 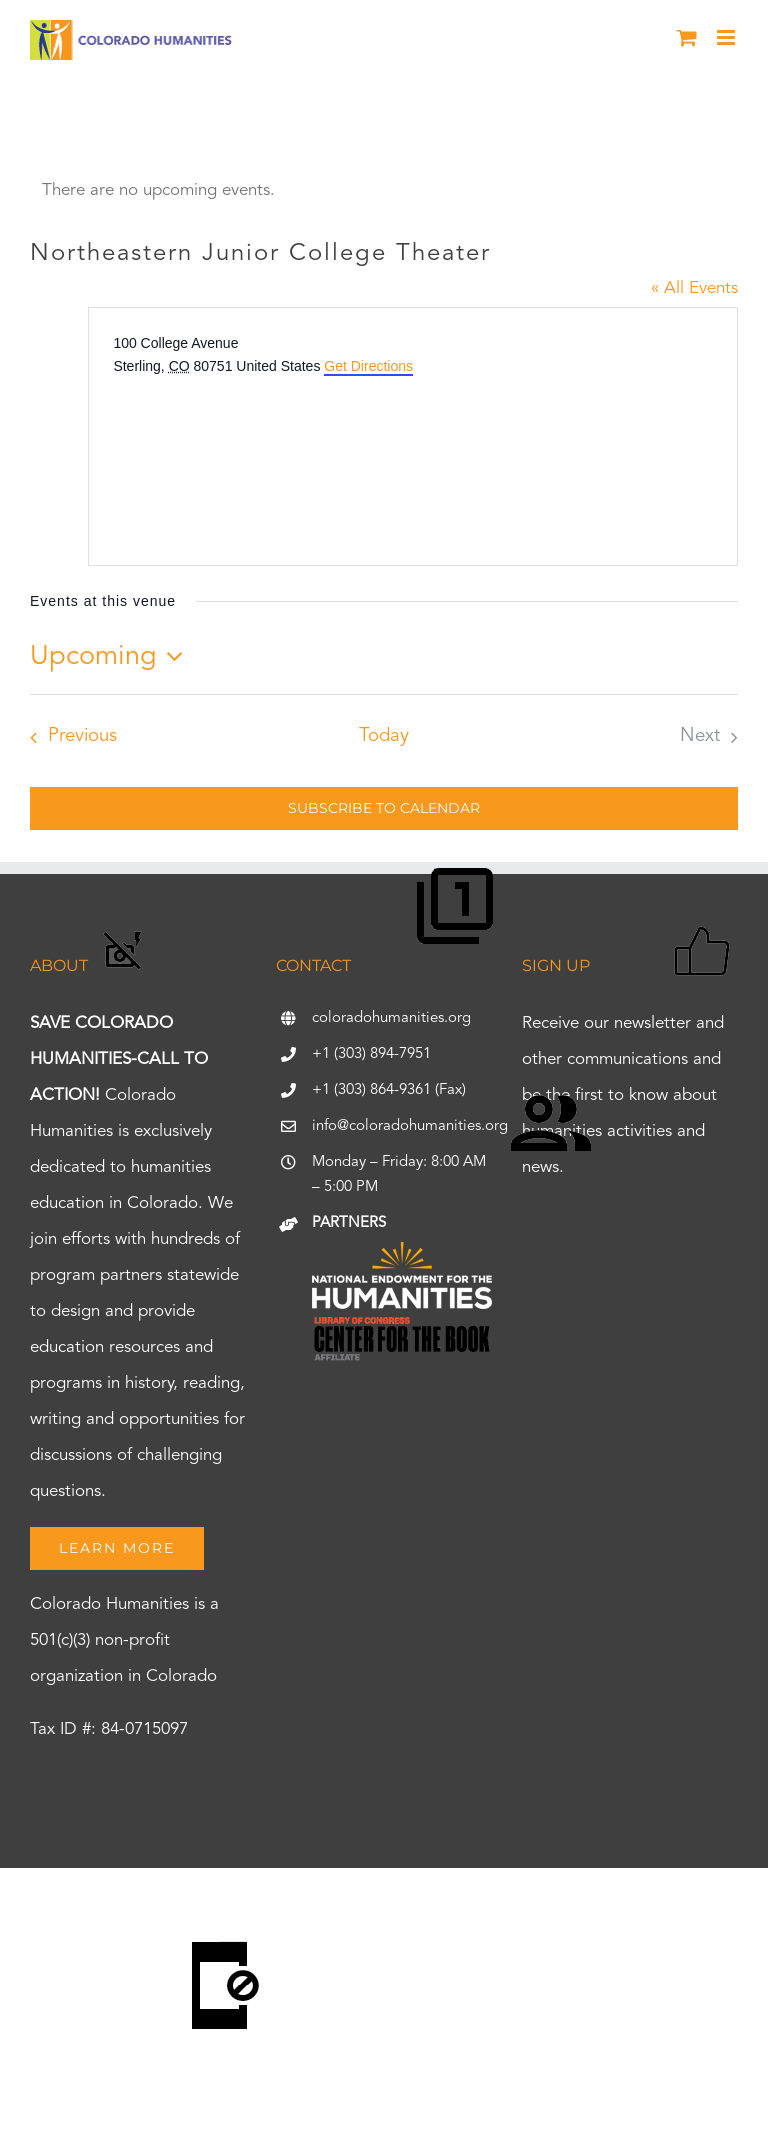 What do you see at coordinates (123, 949) in the screenshot?
I see `disable camera flash` at bounding box center [123, 949].